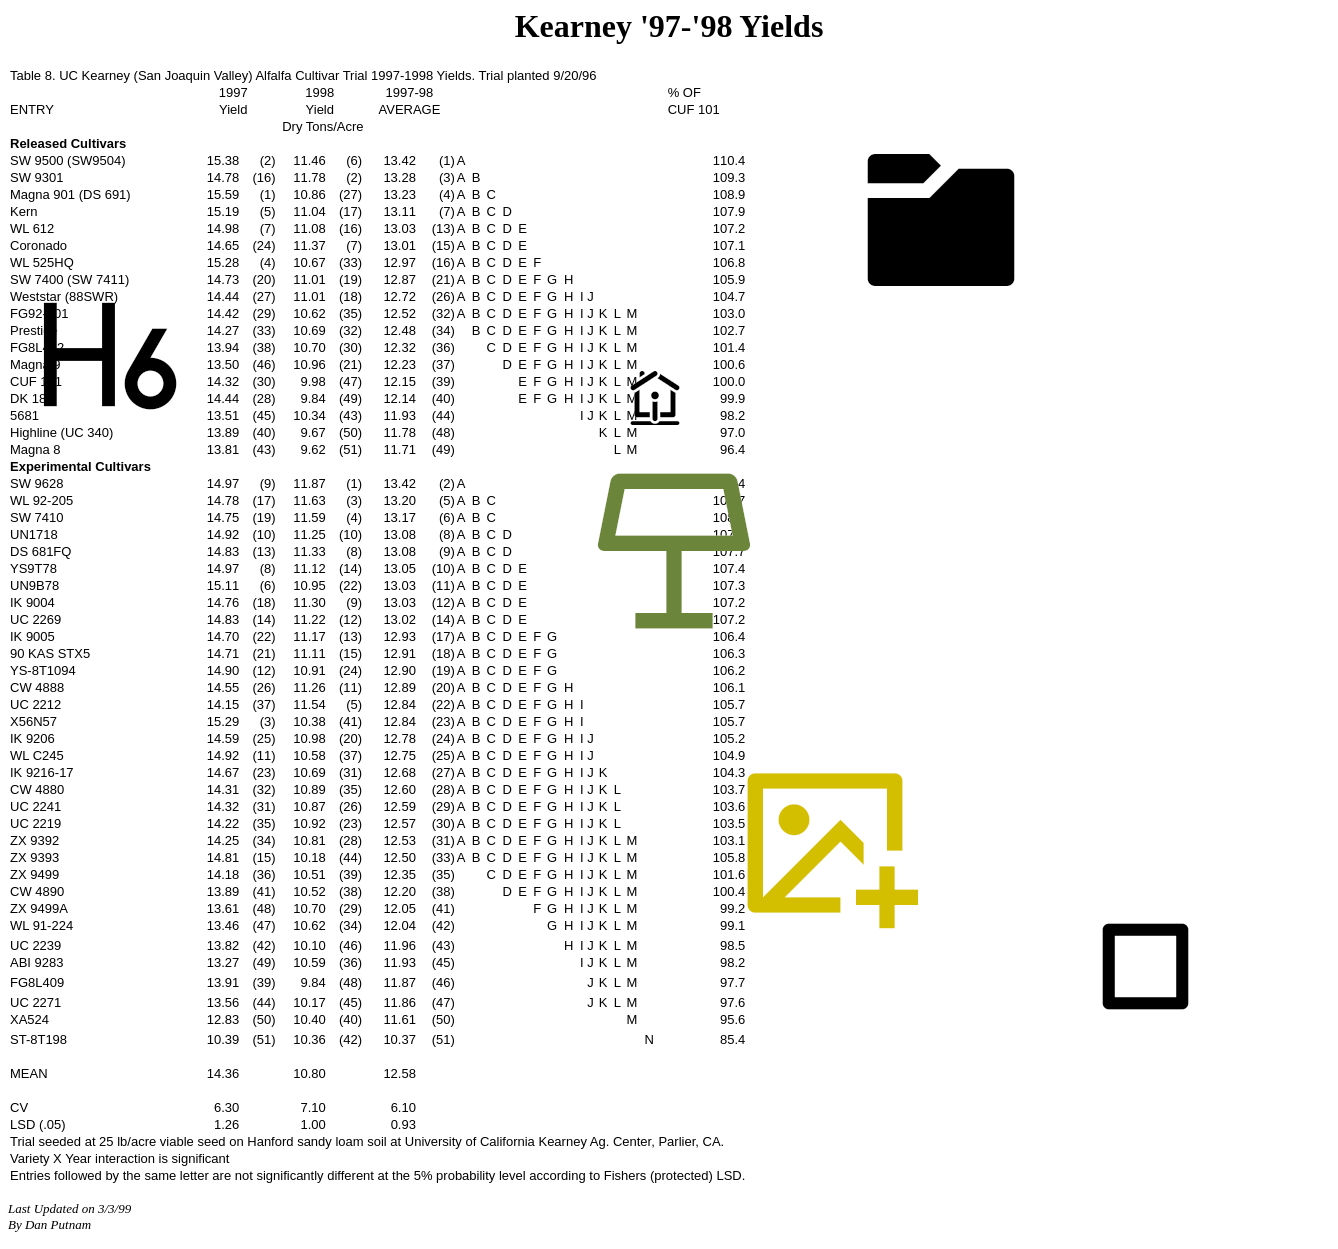 The image size is (1338, 1249). I want to click on Iconify logo - open source icon framework, so click(655, 398).